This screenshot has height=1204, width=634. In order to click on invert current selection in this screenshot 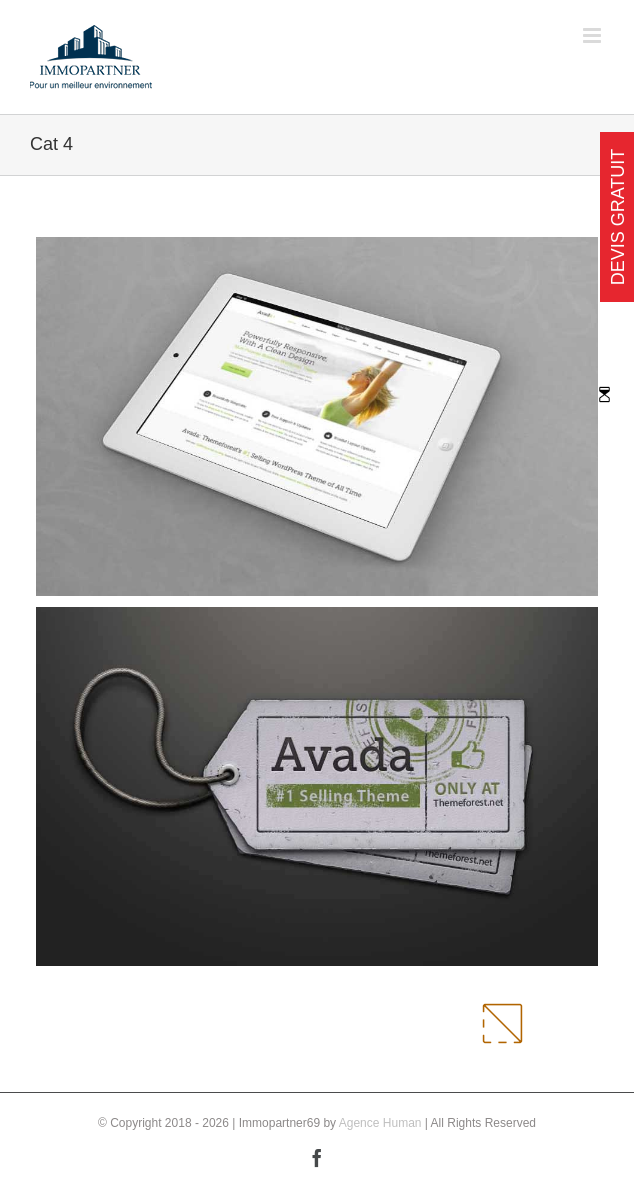, I will do `click(502, 1023)`.